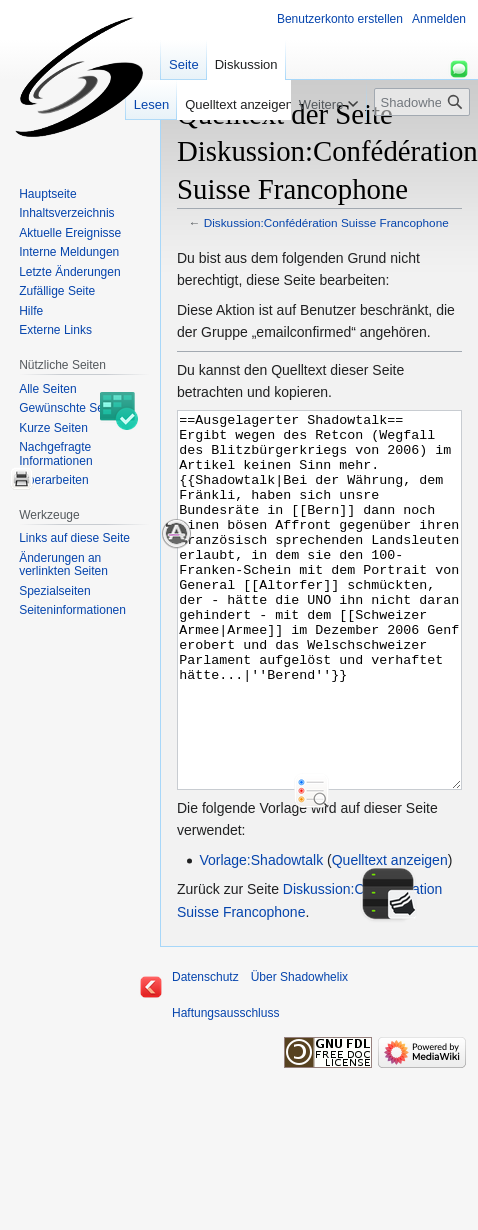 Image resolution: width=478 pixels, height=1230 pixels. What do you see at coordinates (176, 533) in the screenshot?
I see `check for available software updates` at bounding box center [176, 533].